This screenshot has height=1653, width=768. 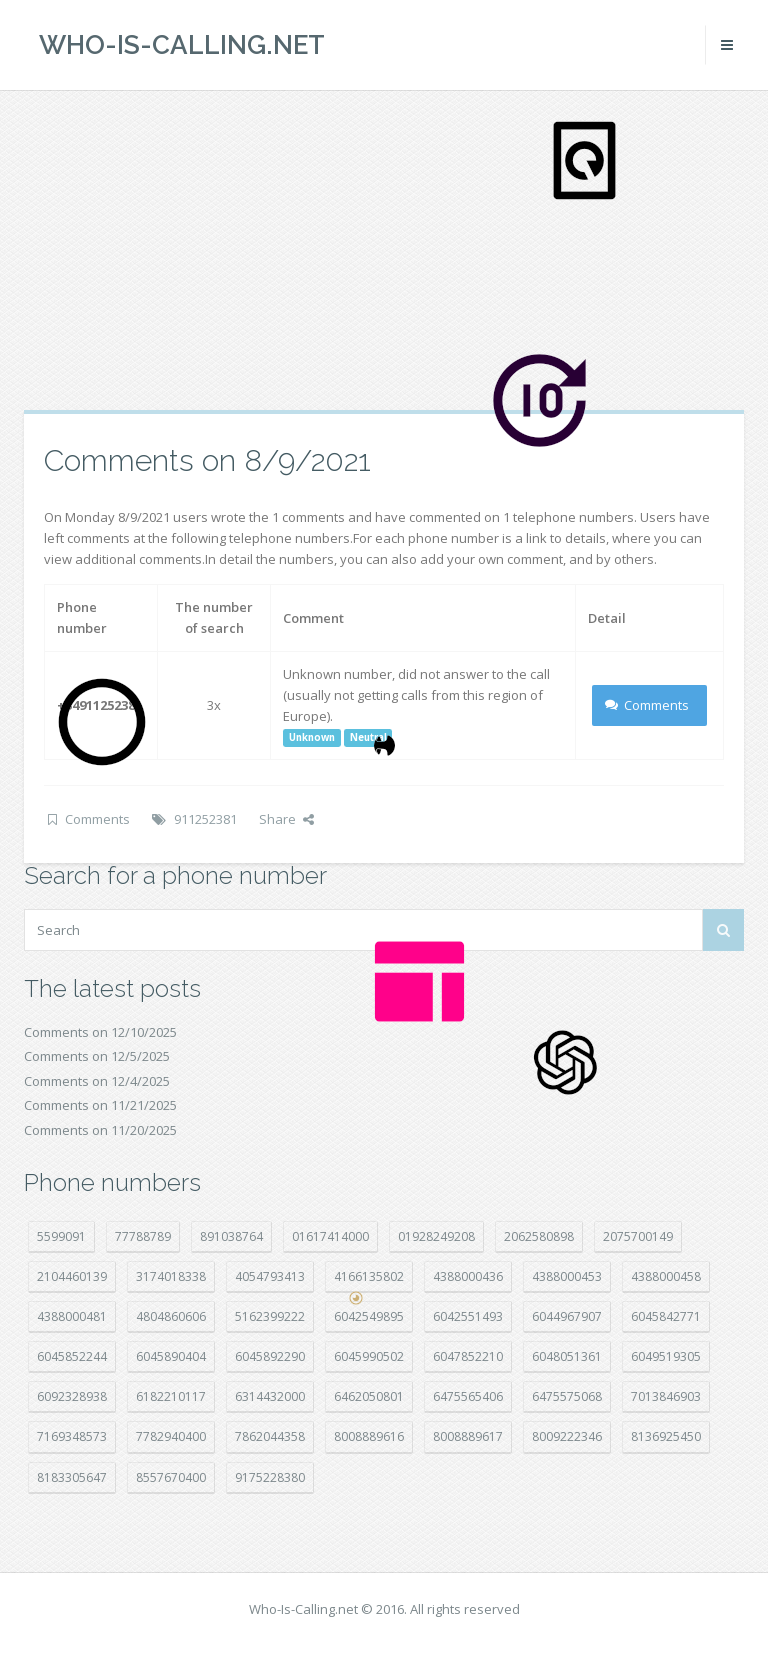 What do you see at coordinates (356, 1298) in the screenshot?
I see `view or preview content` at bounding box center [356, 1298].